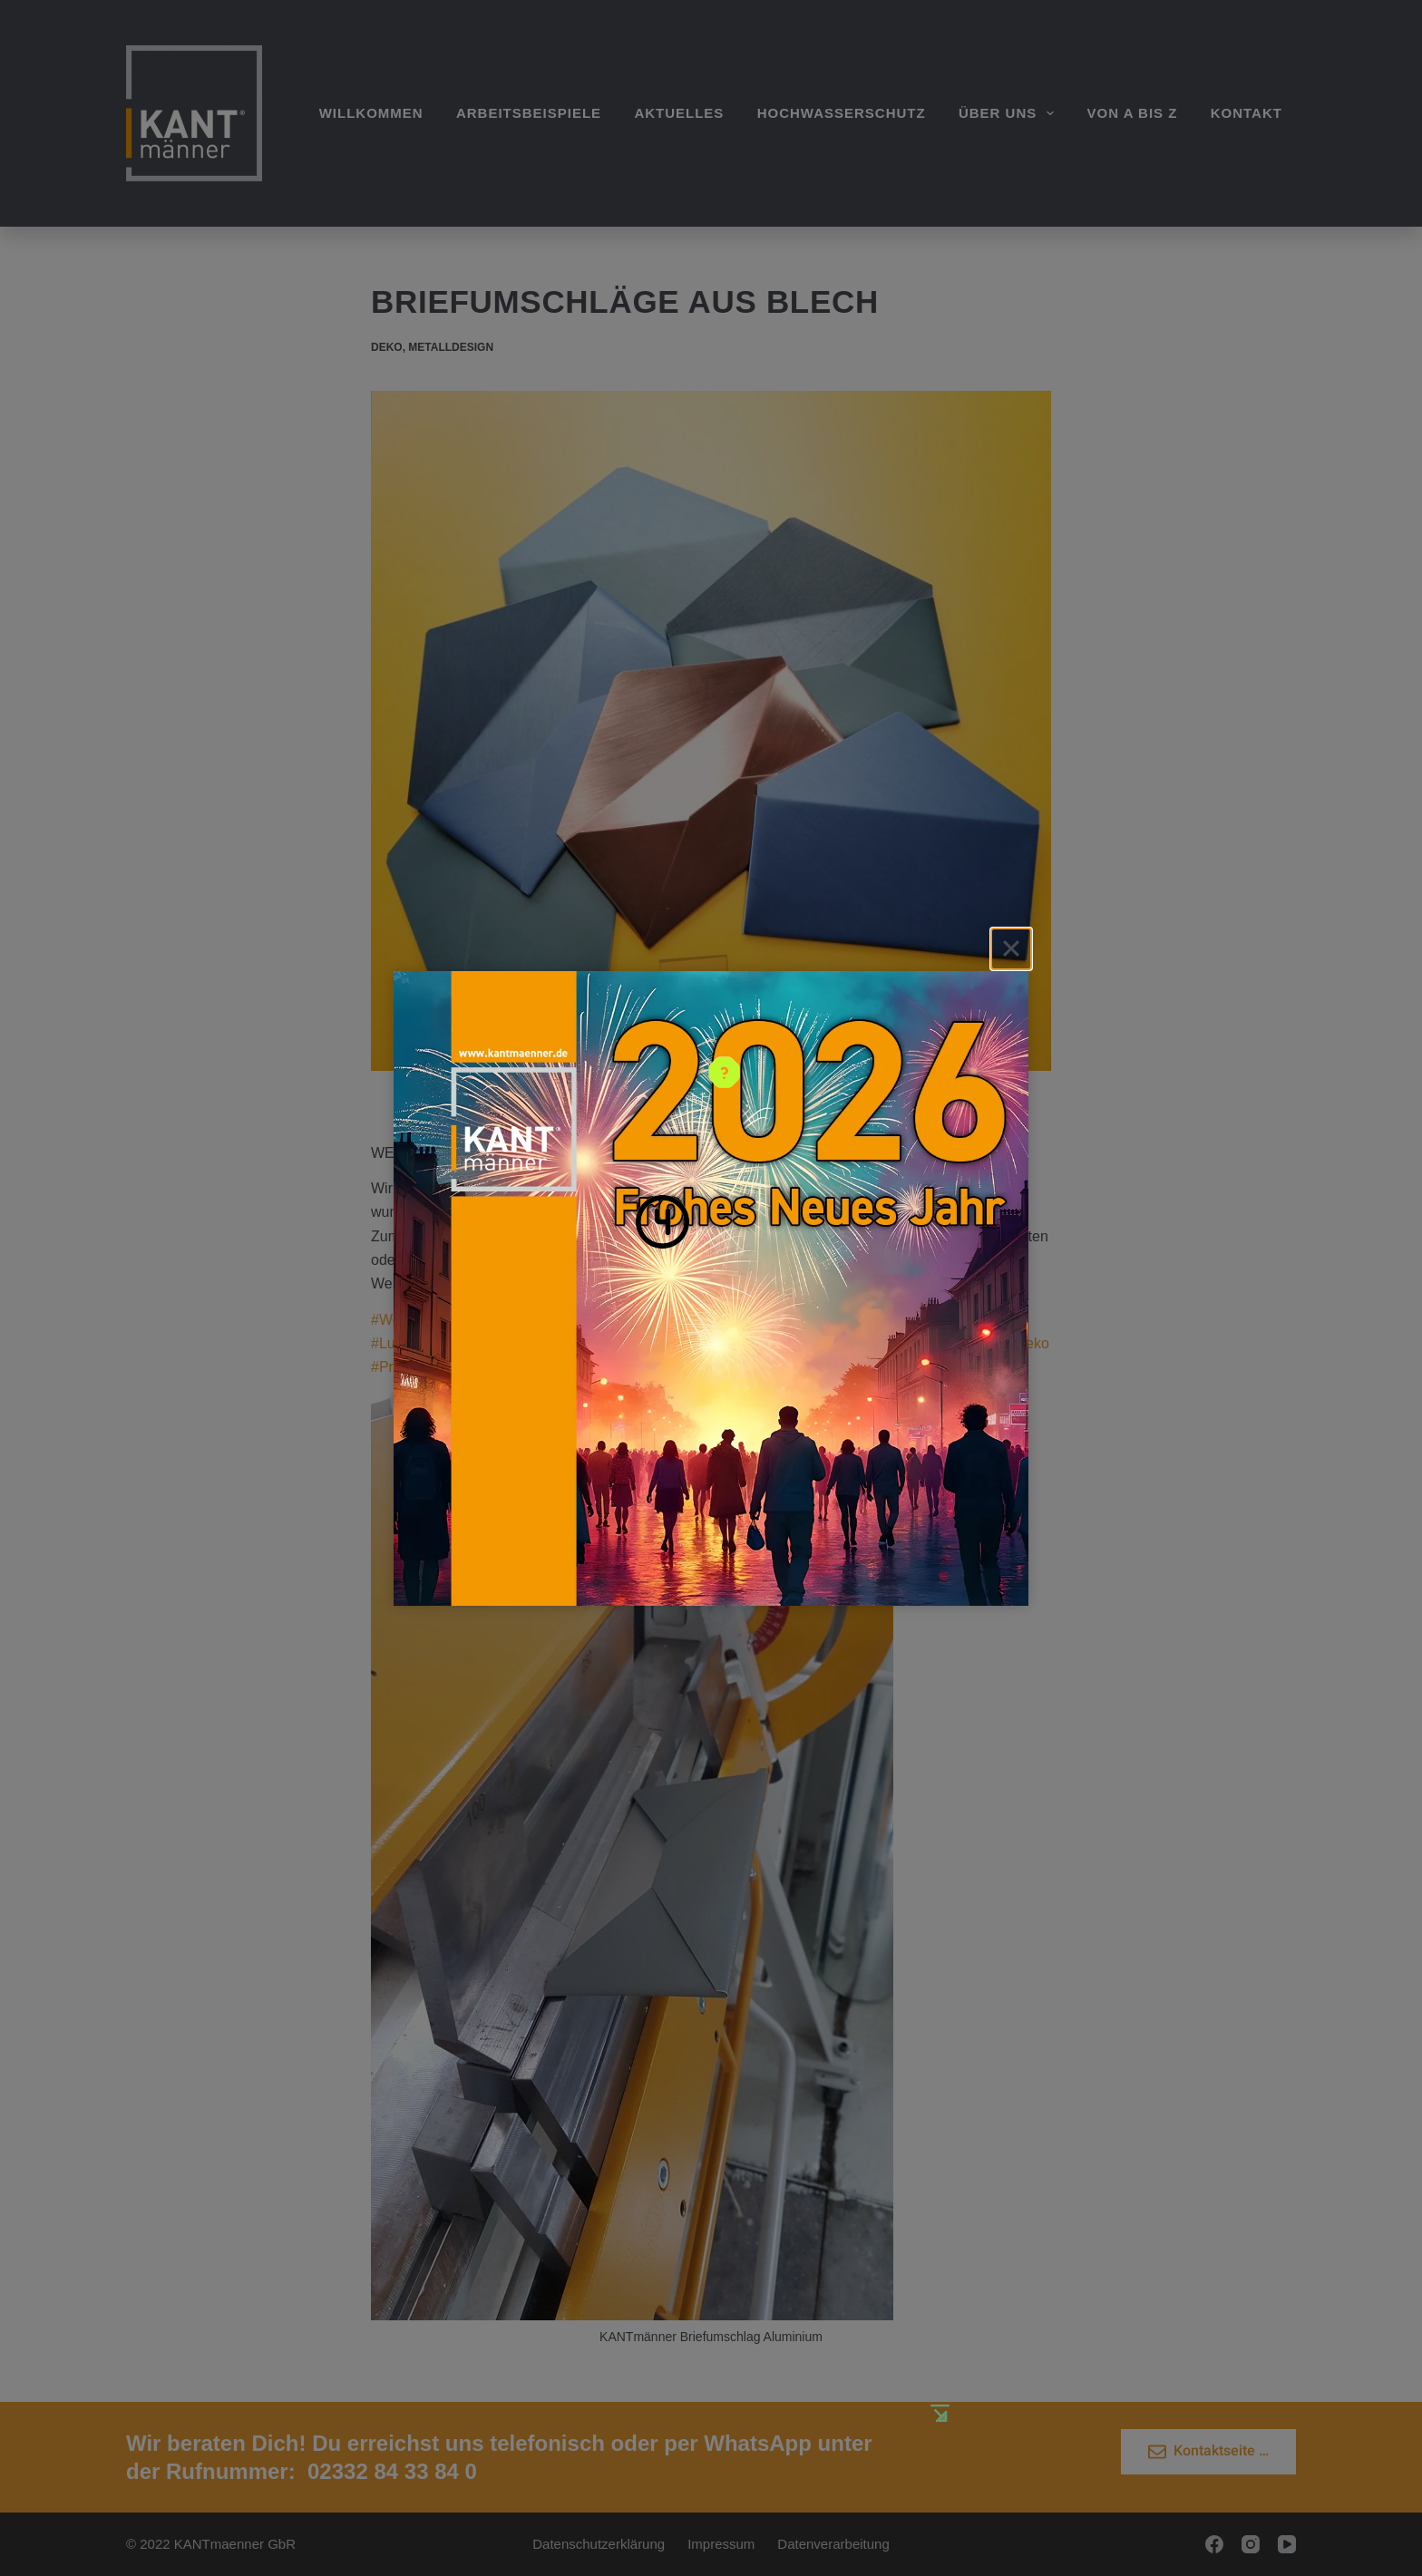  I want to click on move item to bottom-right corner, so click(940, 2414).